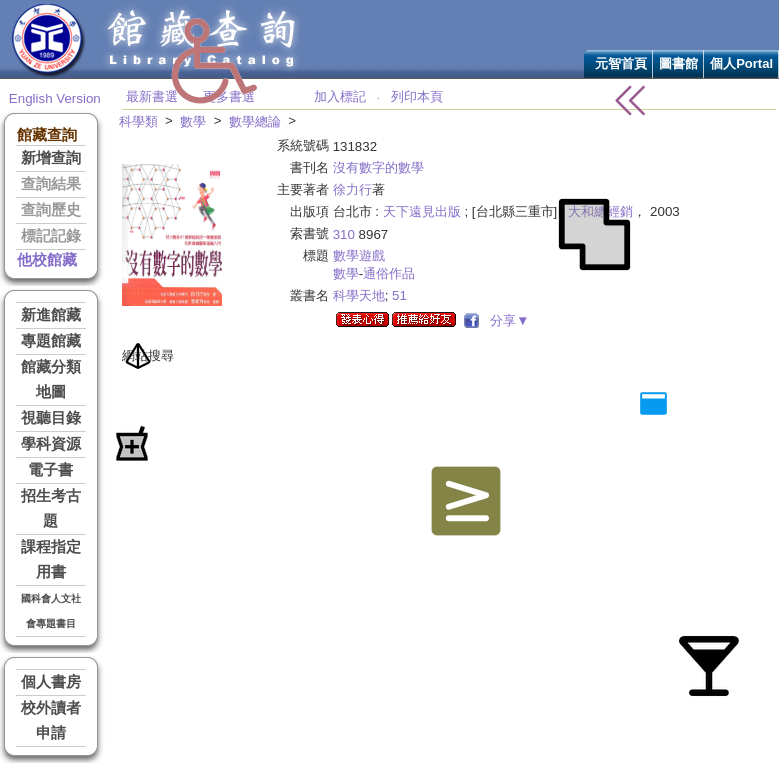  What do you see at coordinates (466, 501) in the screenshot?
I see `greater than or equal to mathematical operator` at bounding box center [466, 501].